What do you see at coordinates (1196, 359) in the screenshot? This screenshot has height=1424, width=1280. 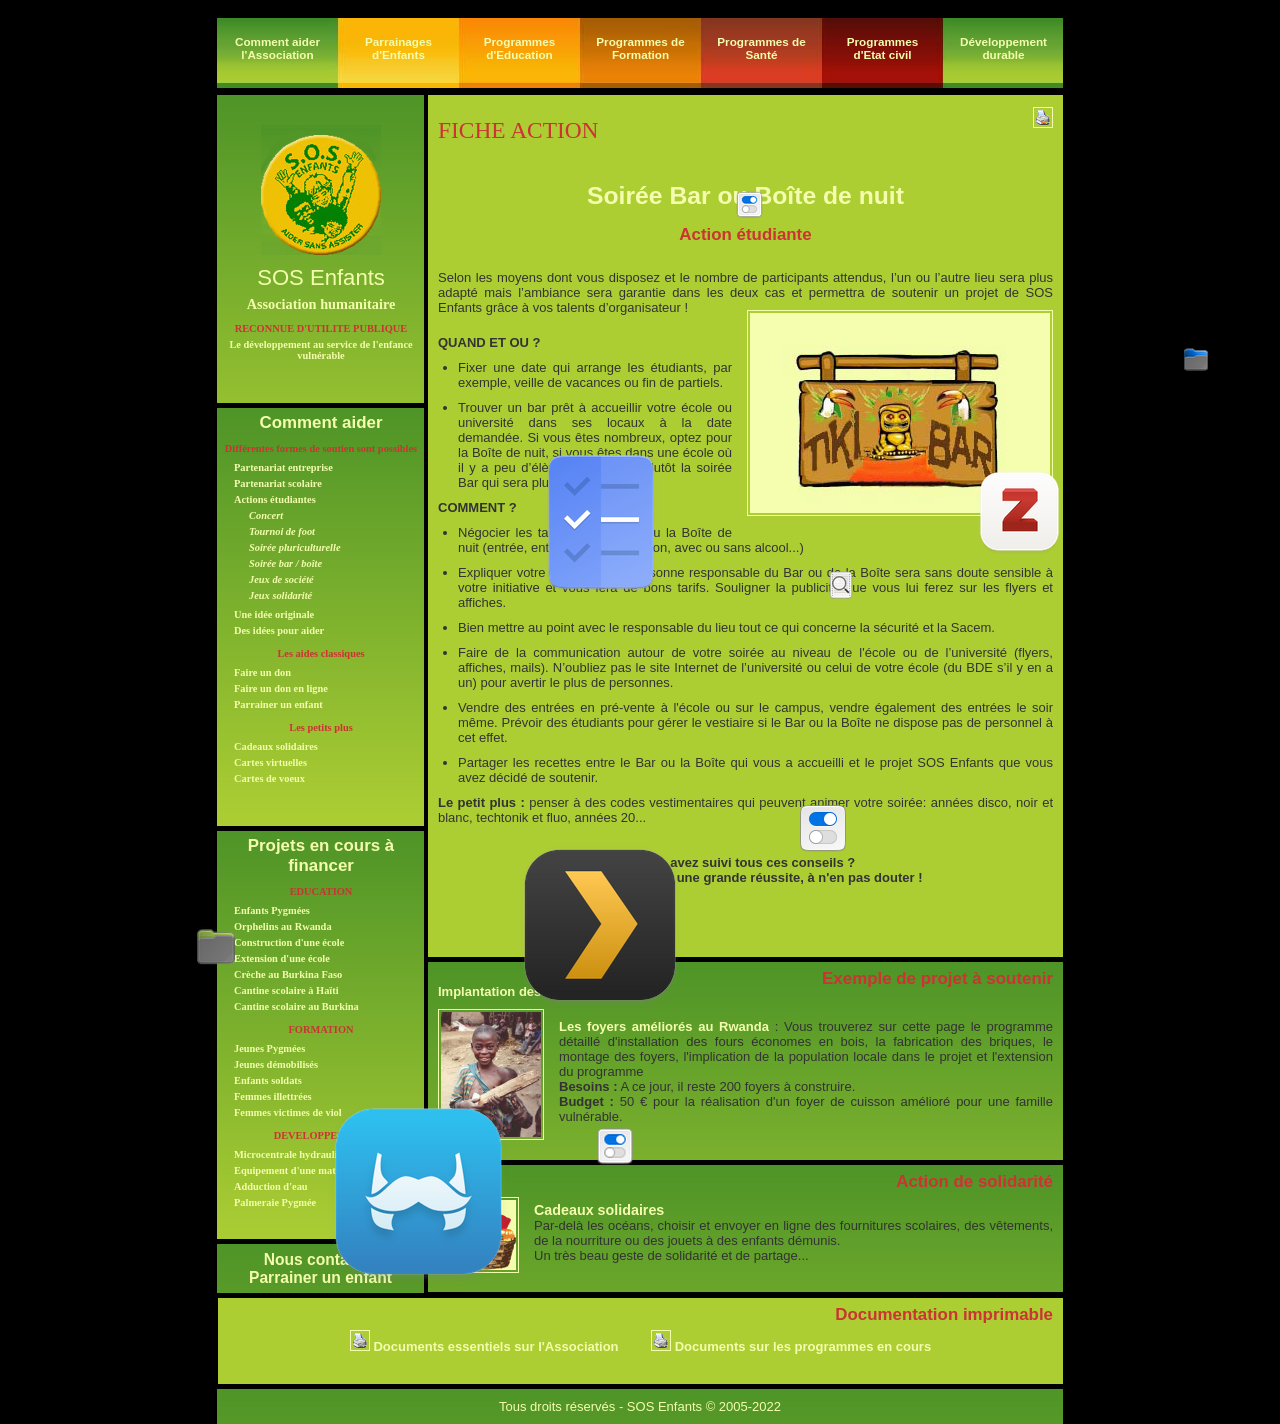 I see `drop files here to move them into this folder` at bounding box center [1196, 359].